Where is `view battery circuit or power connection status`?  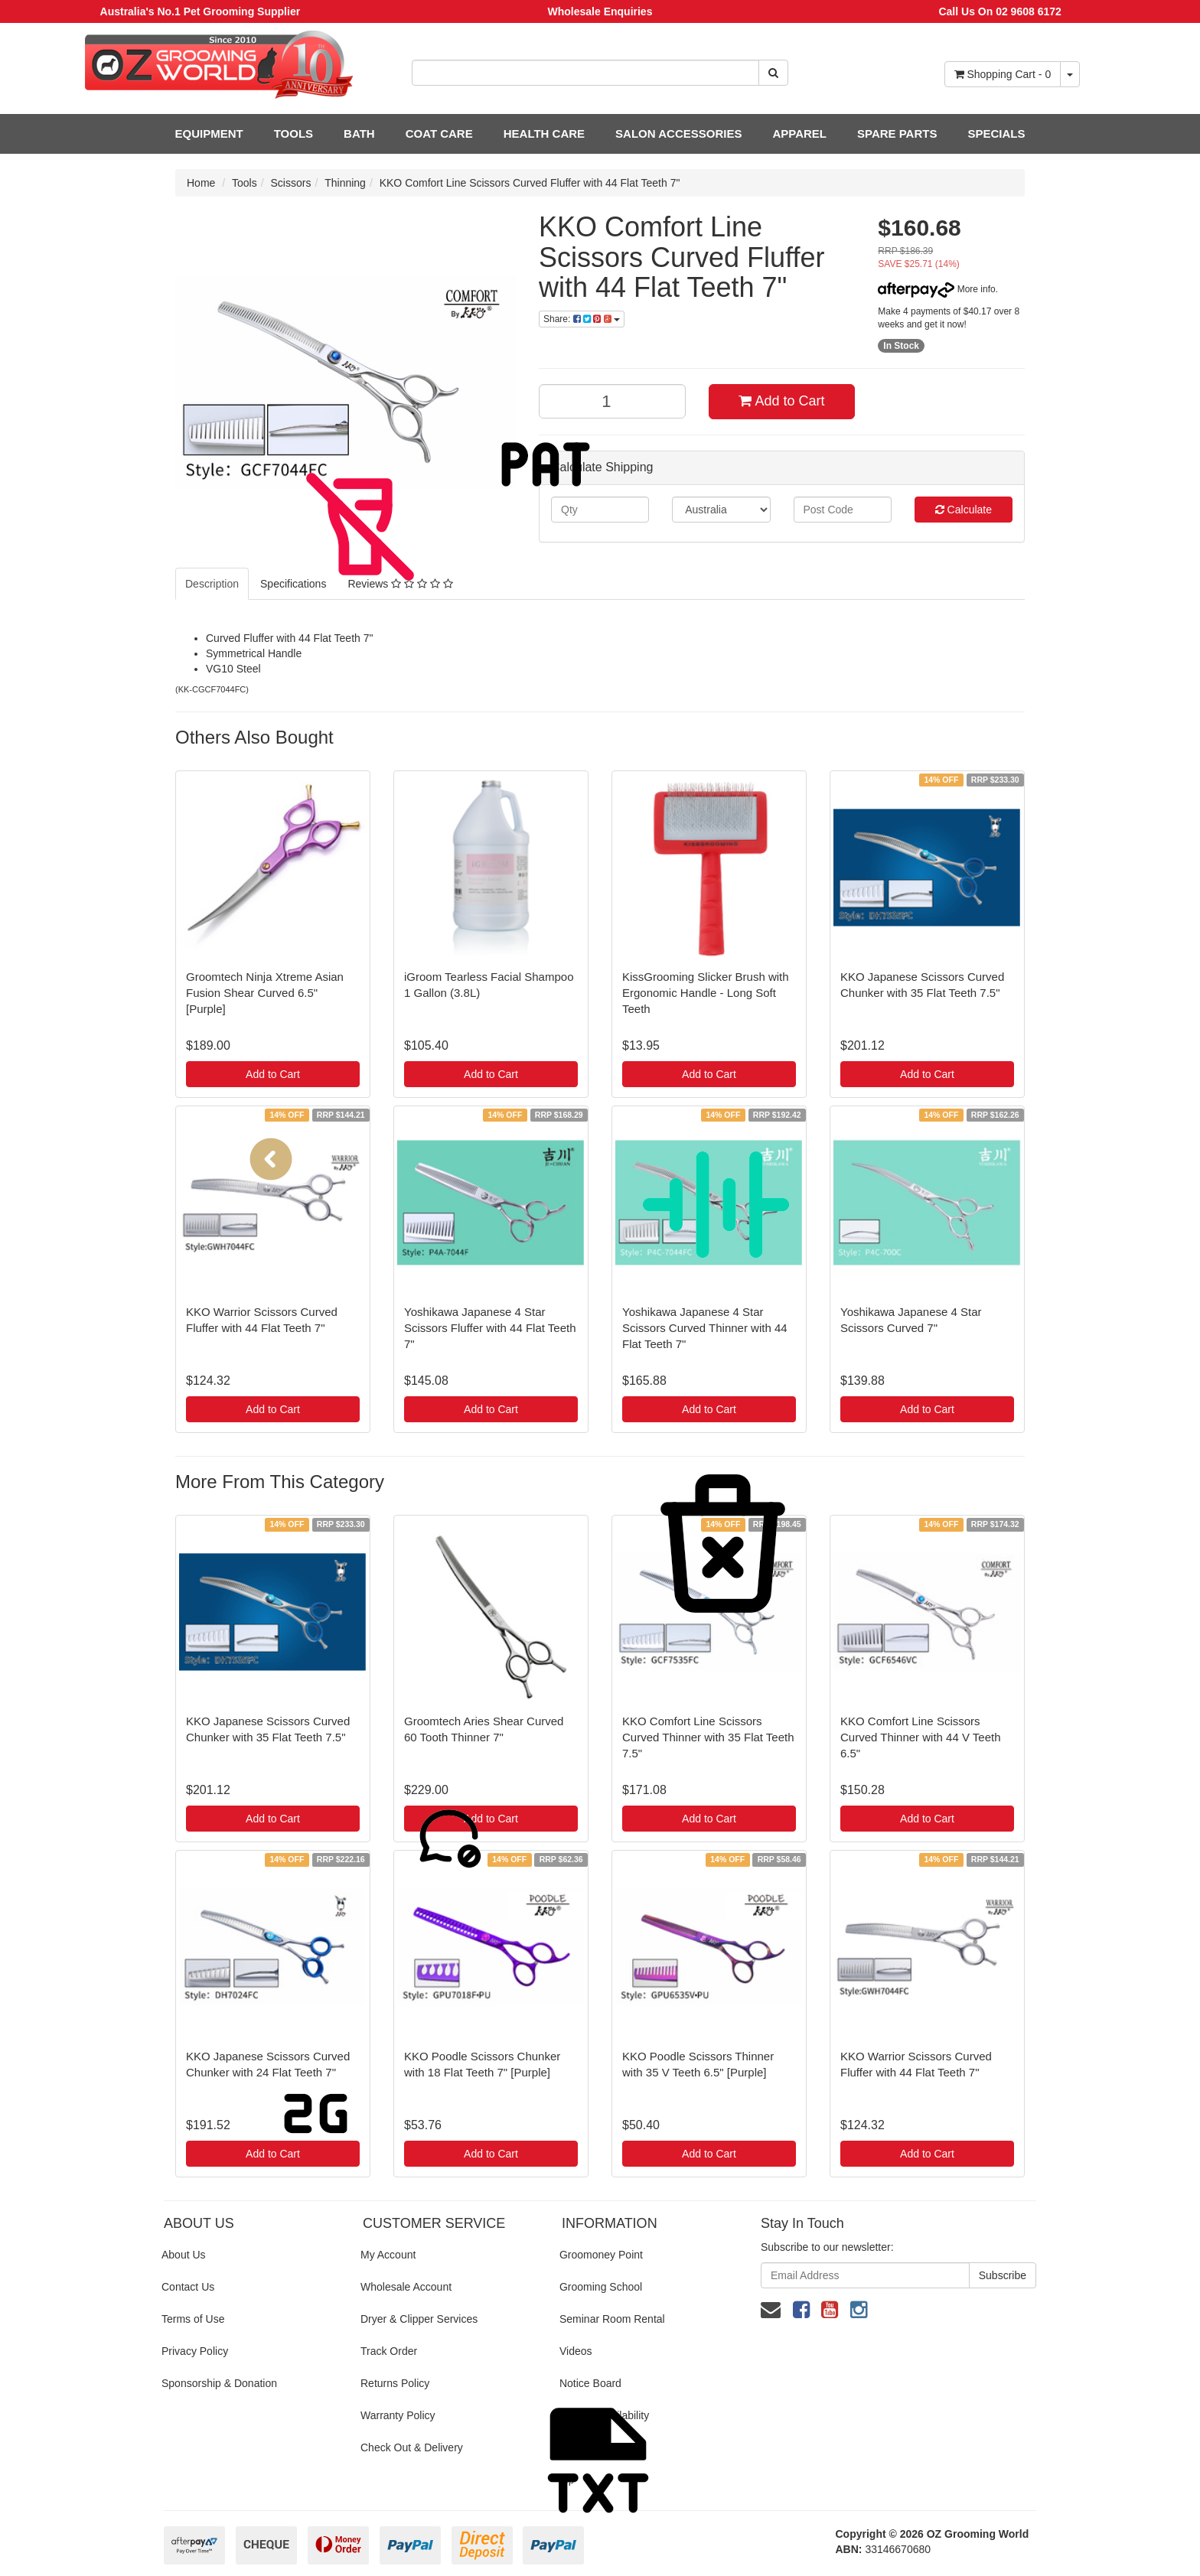 view battery circuit or power connection status is located at coordinates (716, 1204).